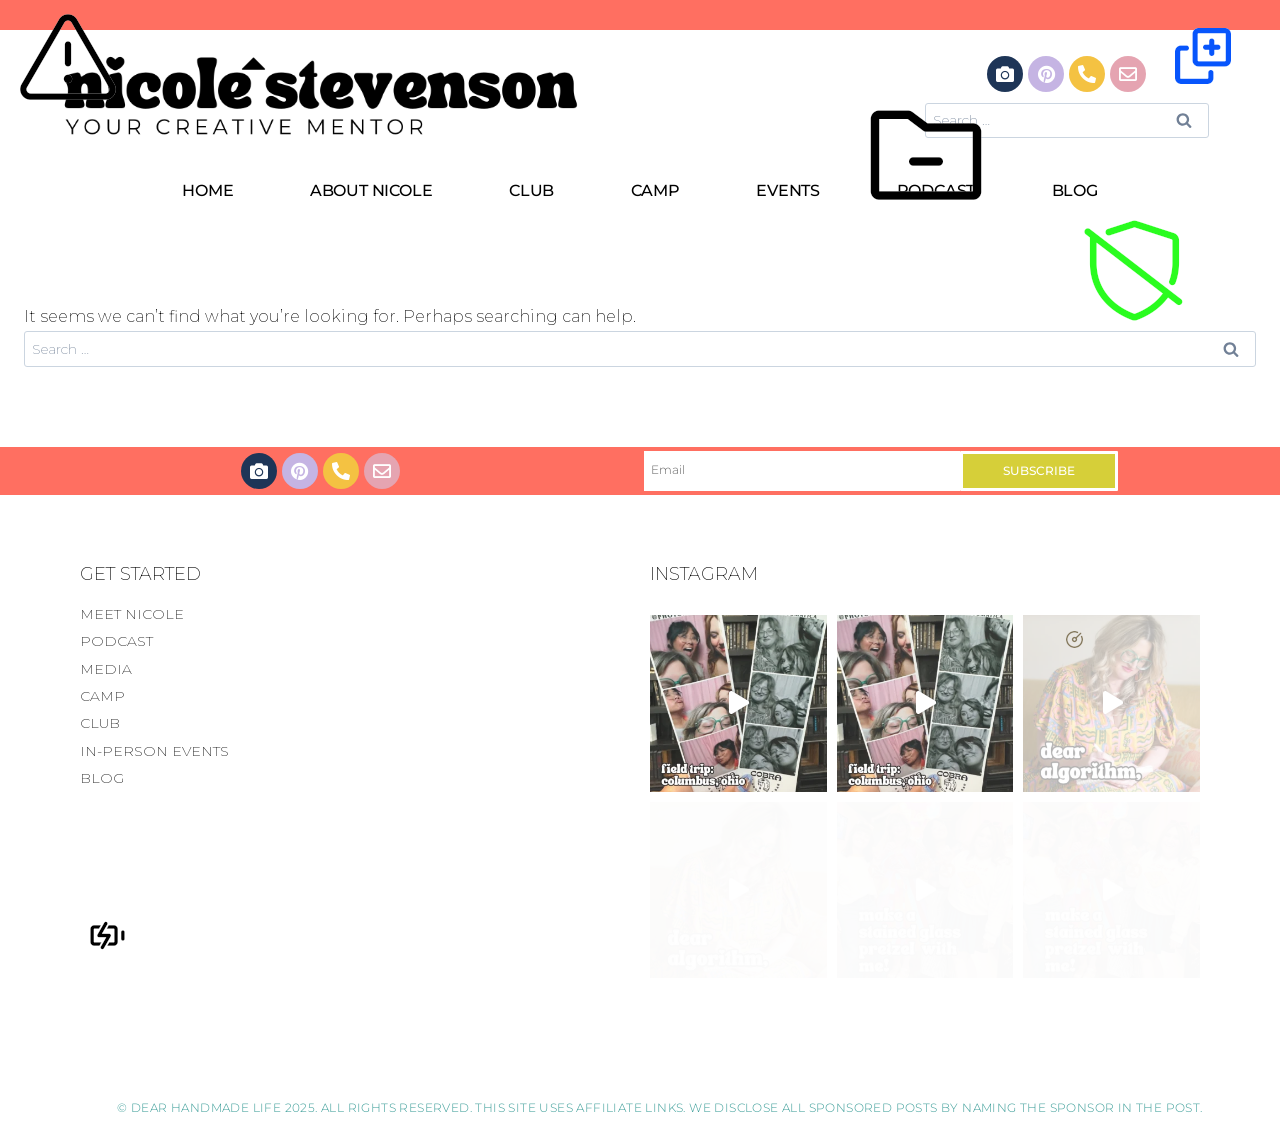  Describe the element at coordinates (1134, 269) in the screenshot. I see `security or protection is disabled` at that location.